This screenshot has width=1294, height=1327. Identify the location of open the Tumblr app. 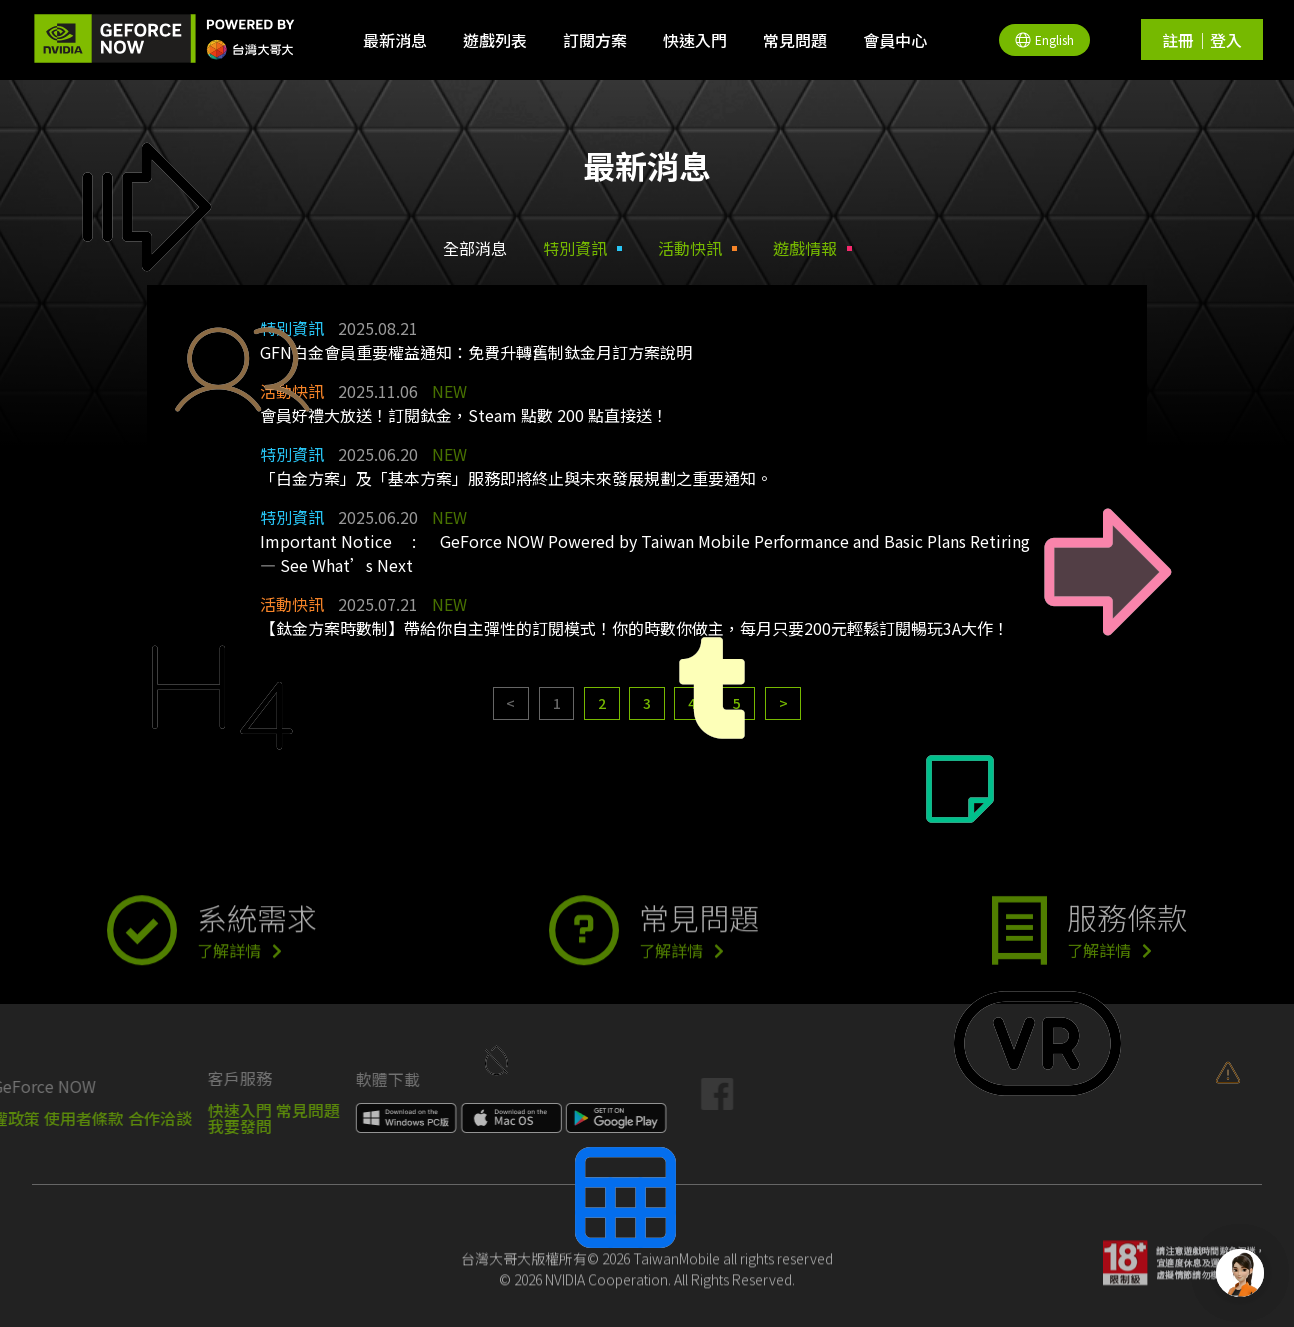
(712, 688).